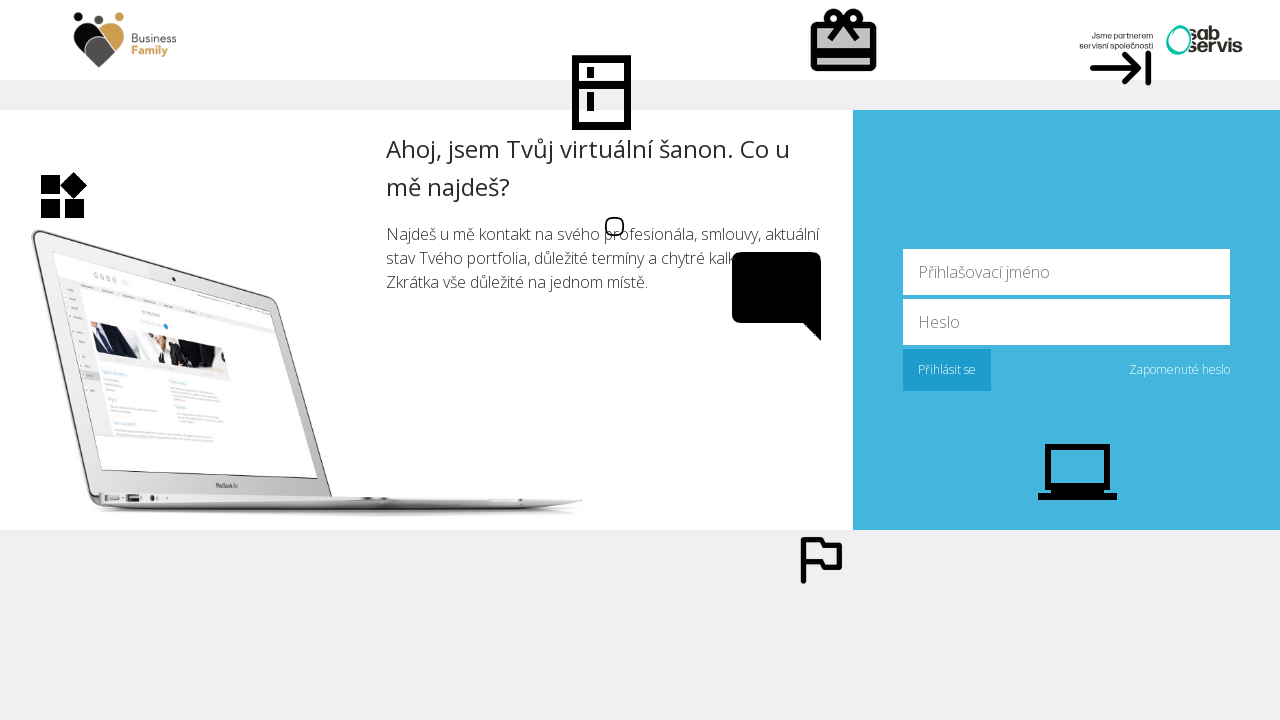 Image resolution: width=1280 pixels, height=720 pixels. I want to click on flag an item for review, so click(820, 559).